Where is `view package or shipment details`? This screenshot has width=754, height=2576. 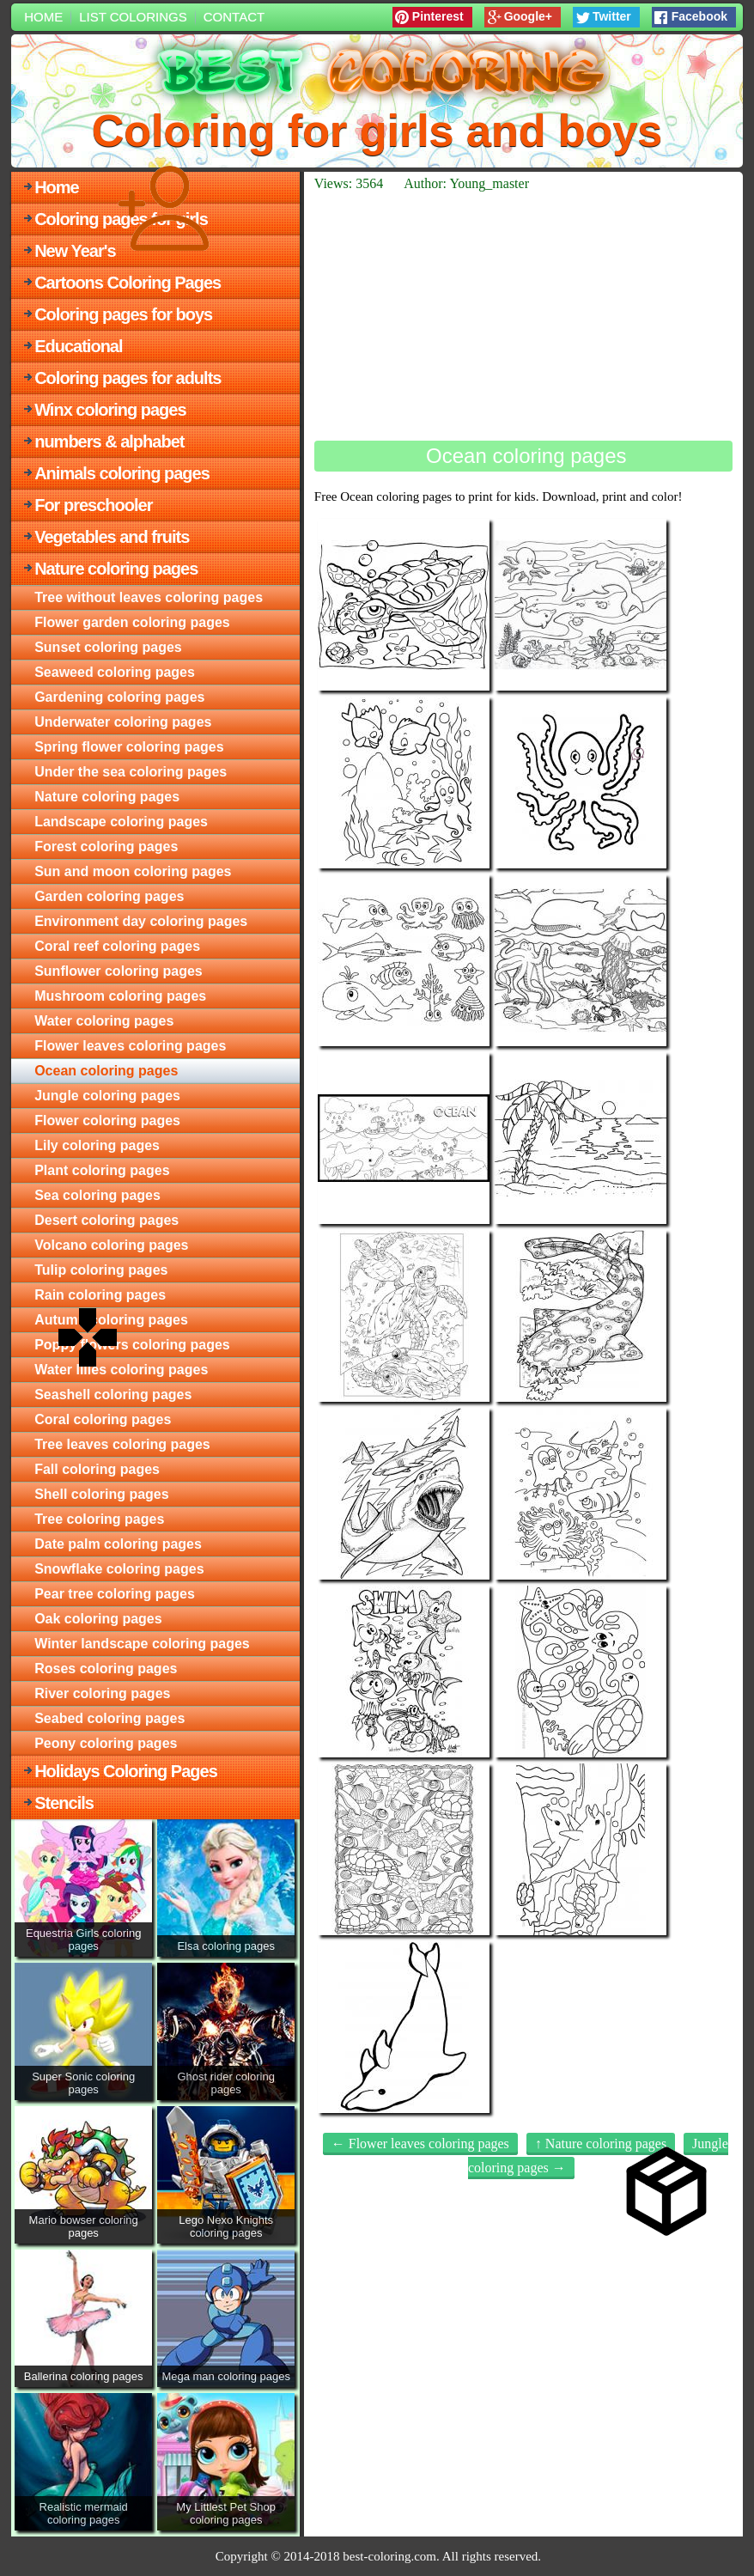 view package or shipment details is located at coordinates (666, 2191).